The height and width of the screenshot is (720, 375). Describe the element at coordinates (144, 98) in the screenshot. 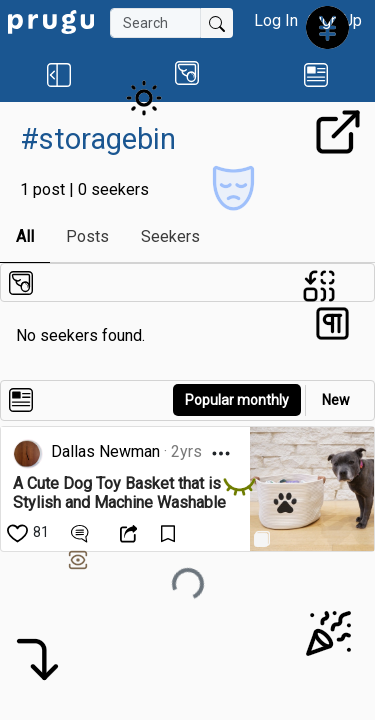

I see `switch to light mode` at that location.